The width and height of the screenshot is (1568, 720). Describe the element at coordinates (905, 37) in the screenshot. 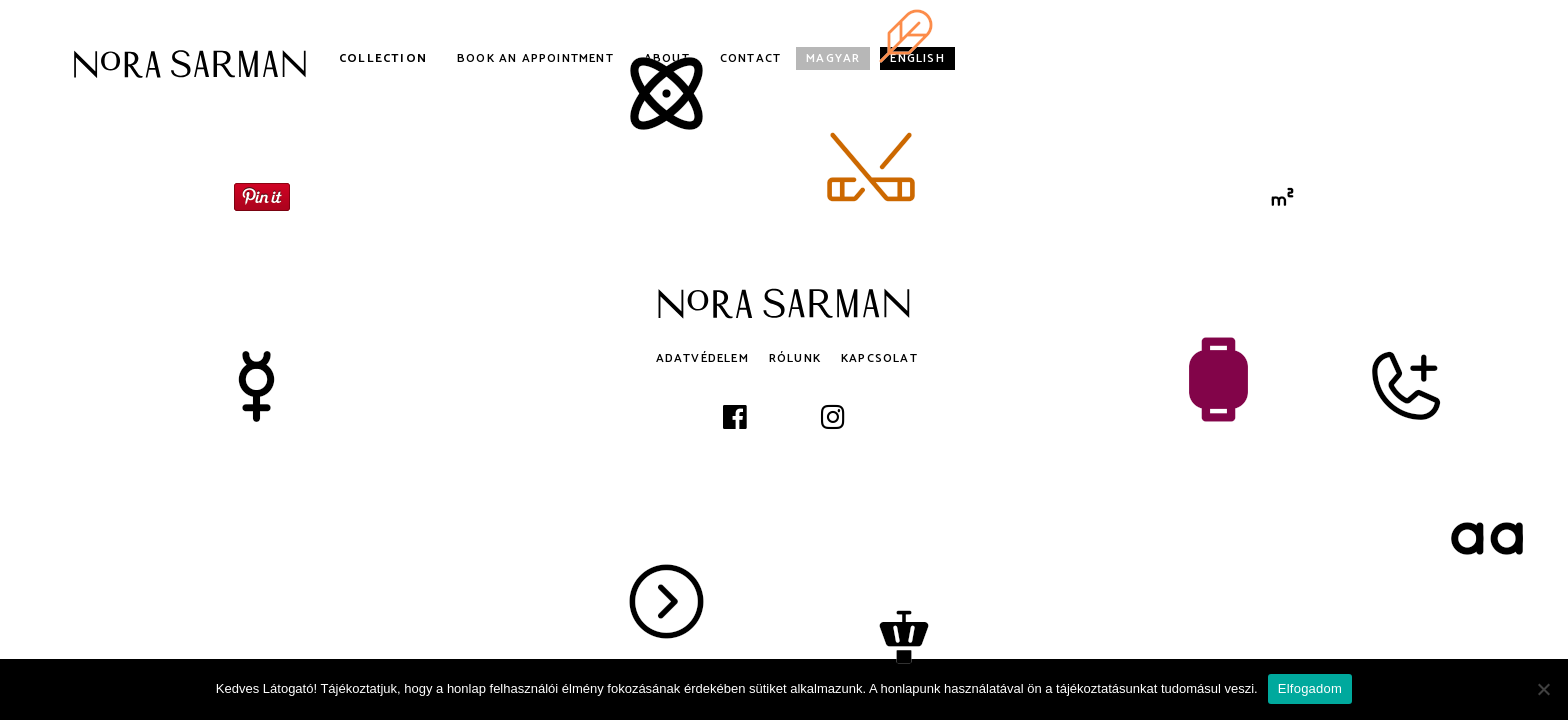

I see `compose a new message or note` at that location.